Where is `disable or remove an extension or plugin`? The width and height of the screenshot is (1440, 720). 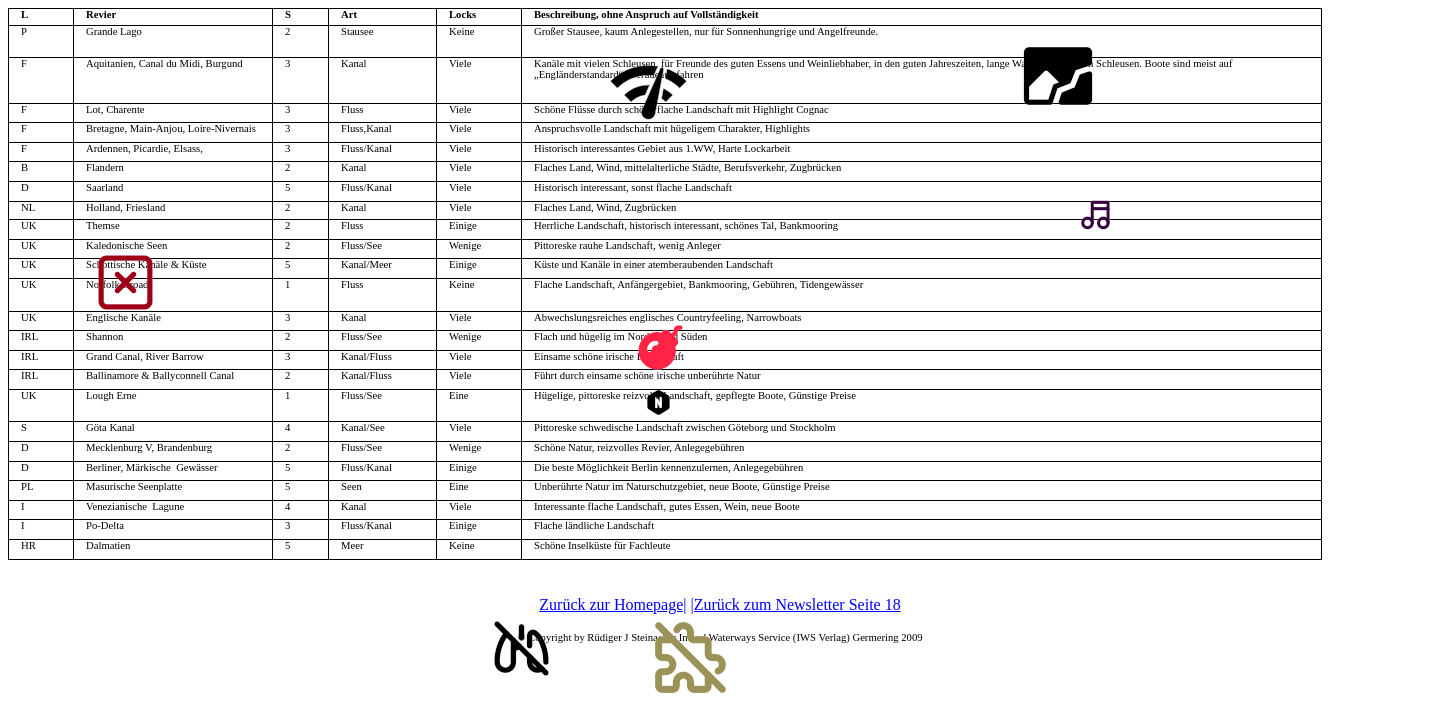
disable or remove an extension or plugin is located at coordinates (690, 657).